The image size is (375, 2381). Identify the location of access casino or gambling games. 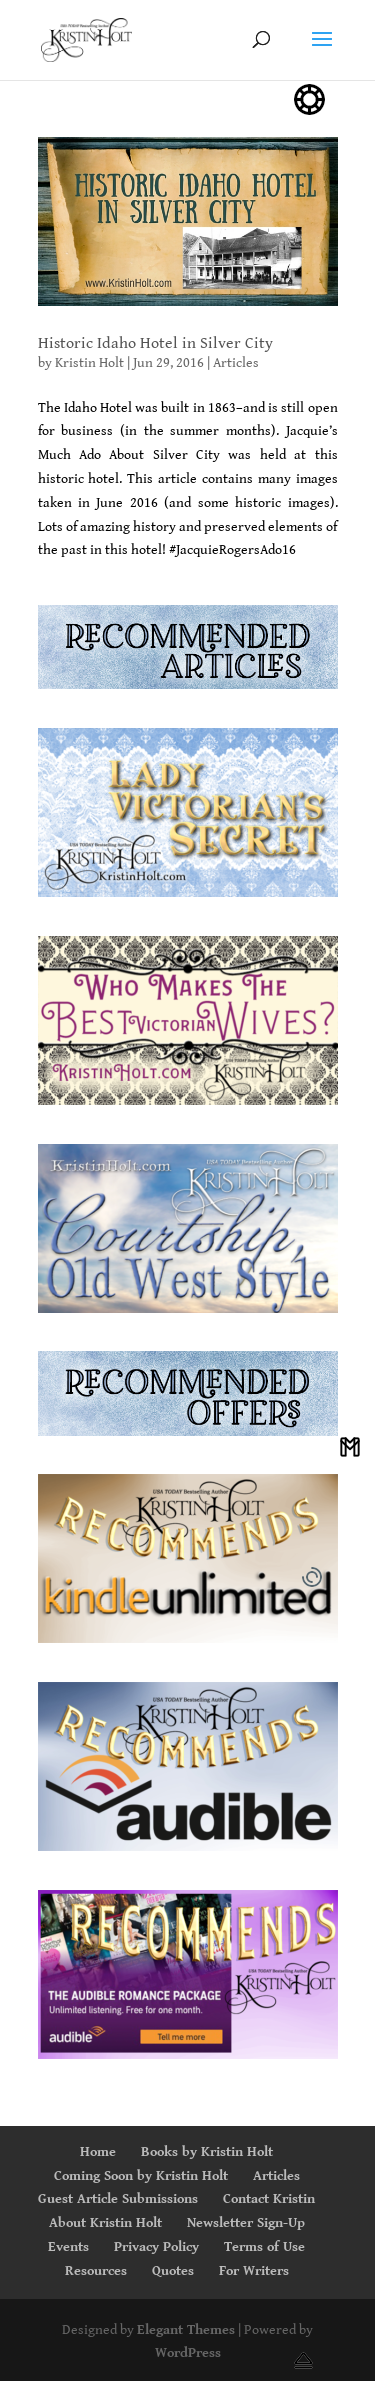
(309, 99).